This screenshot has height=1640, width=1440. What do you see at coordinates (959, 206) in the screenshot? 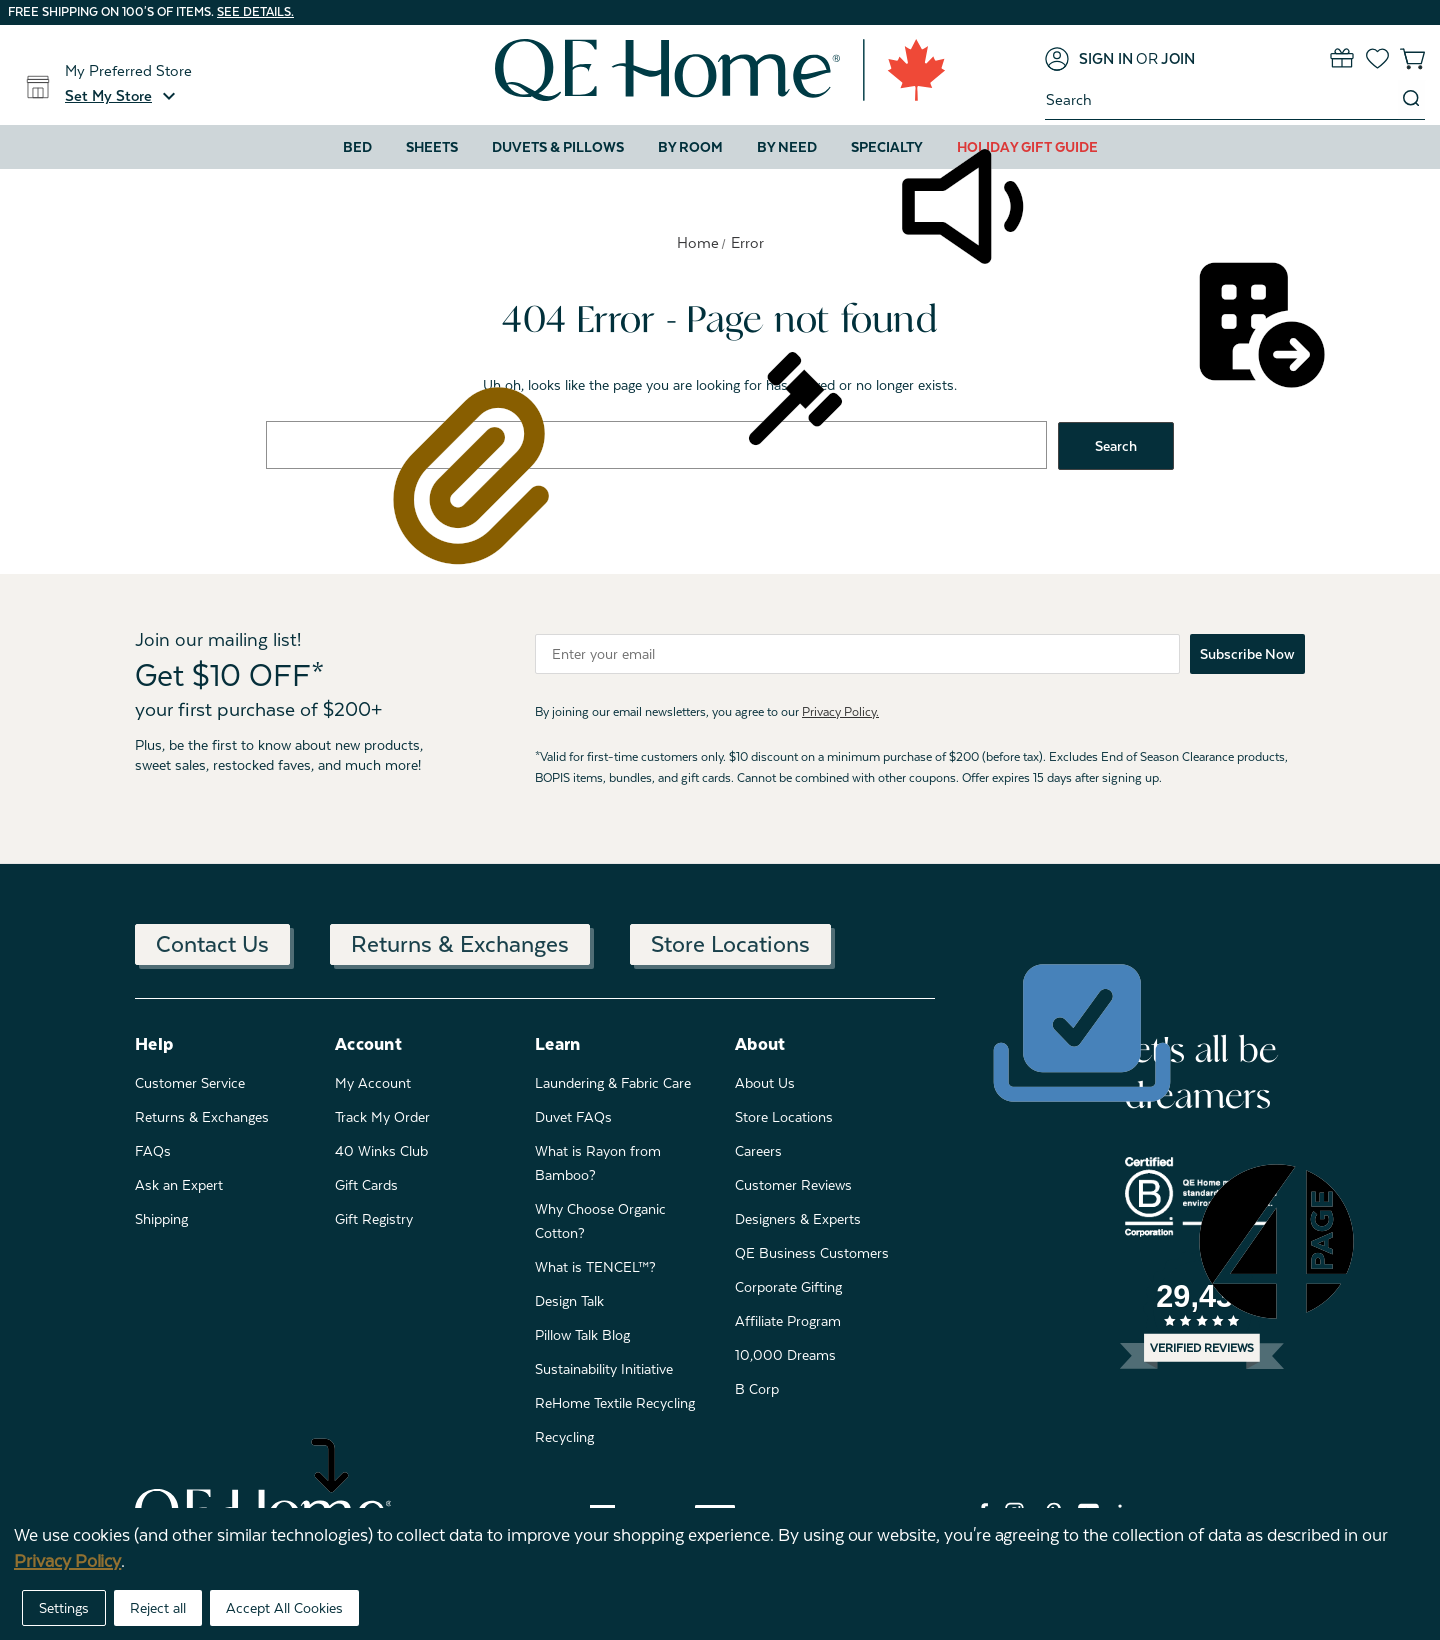
I see `decrease audio volume` at bounding box center [959, 206].